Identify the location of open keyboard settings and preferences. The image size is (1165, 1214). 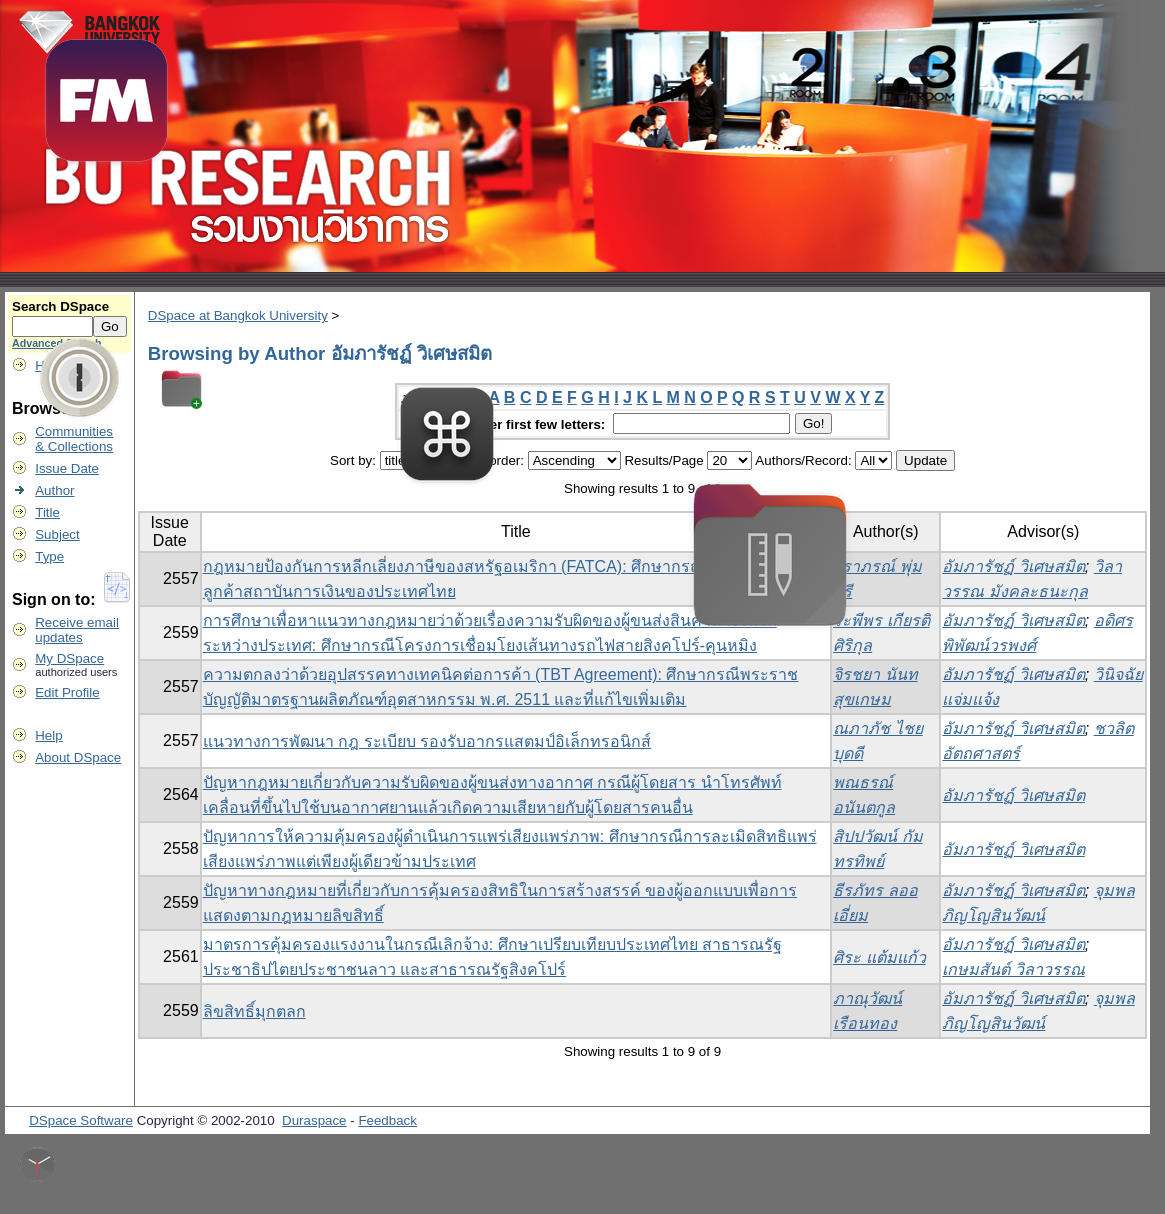
(447, 434).